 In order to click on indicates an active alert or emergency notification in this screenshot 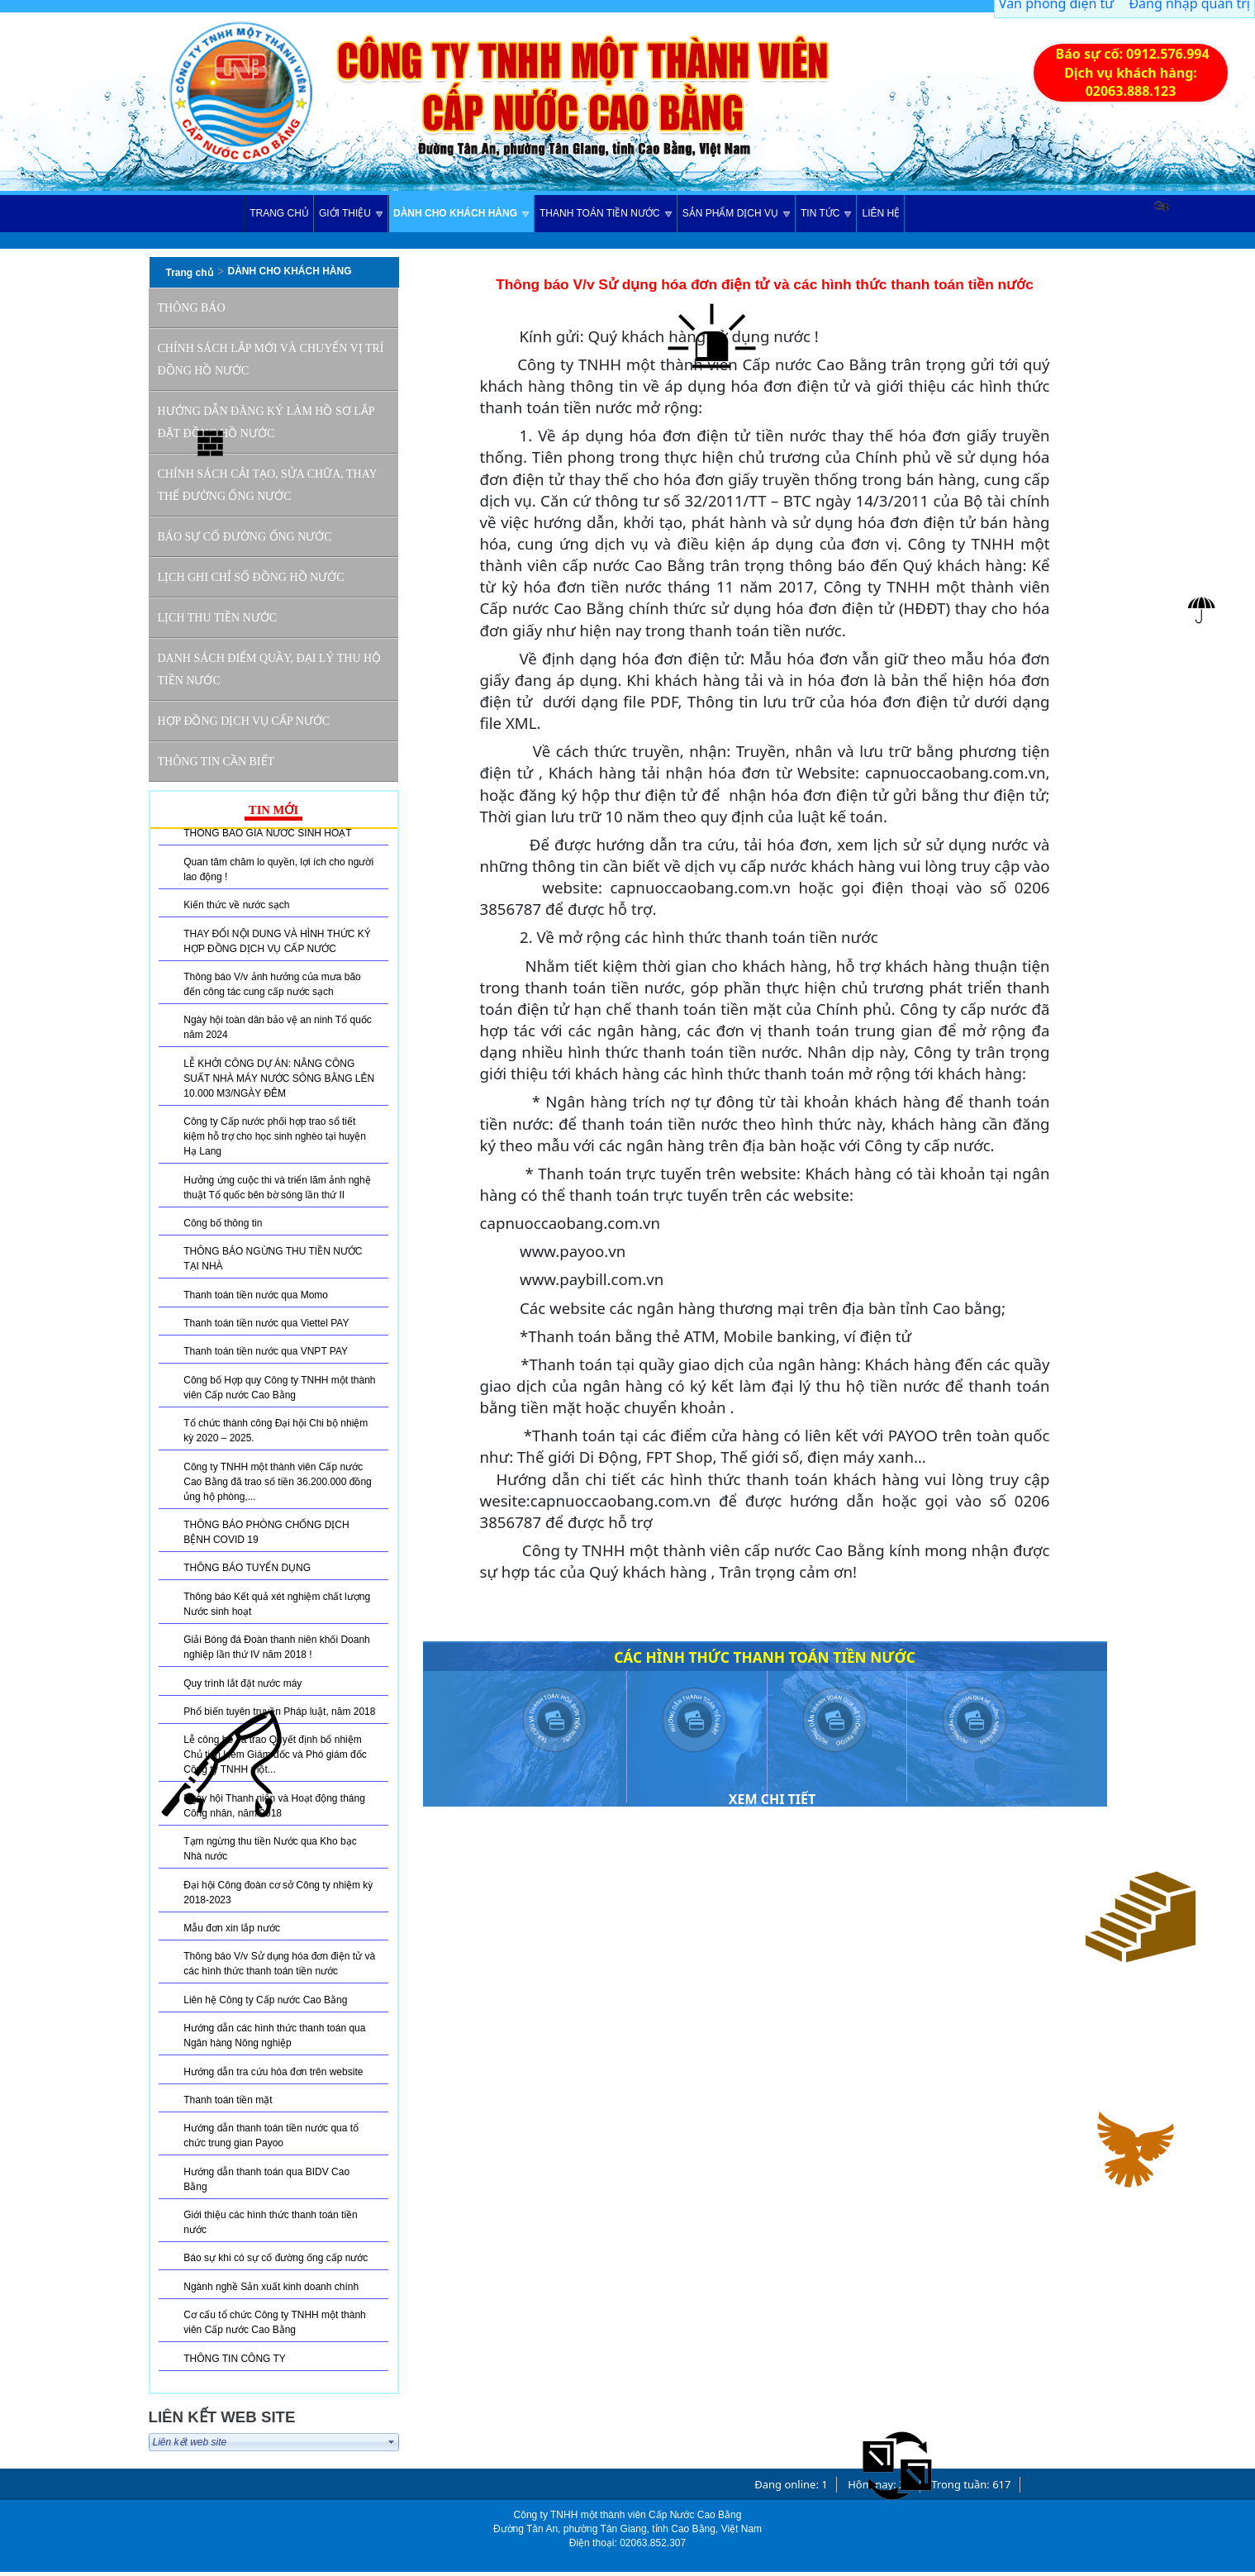, I will do `click(711, 336)`.